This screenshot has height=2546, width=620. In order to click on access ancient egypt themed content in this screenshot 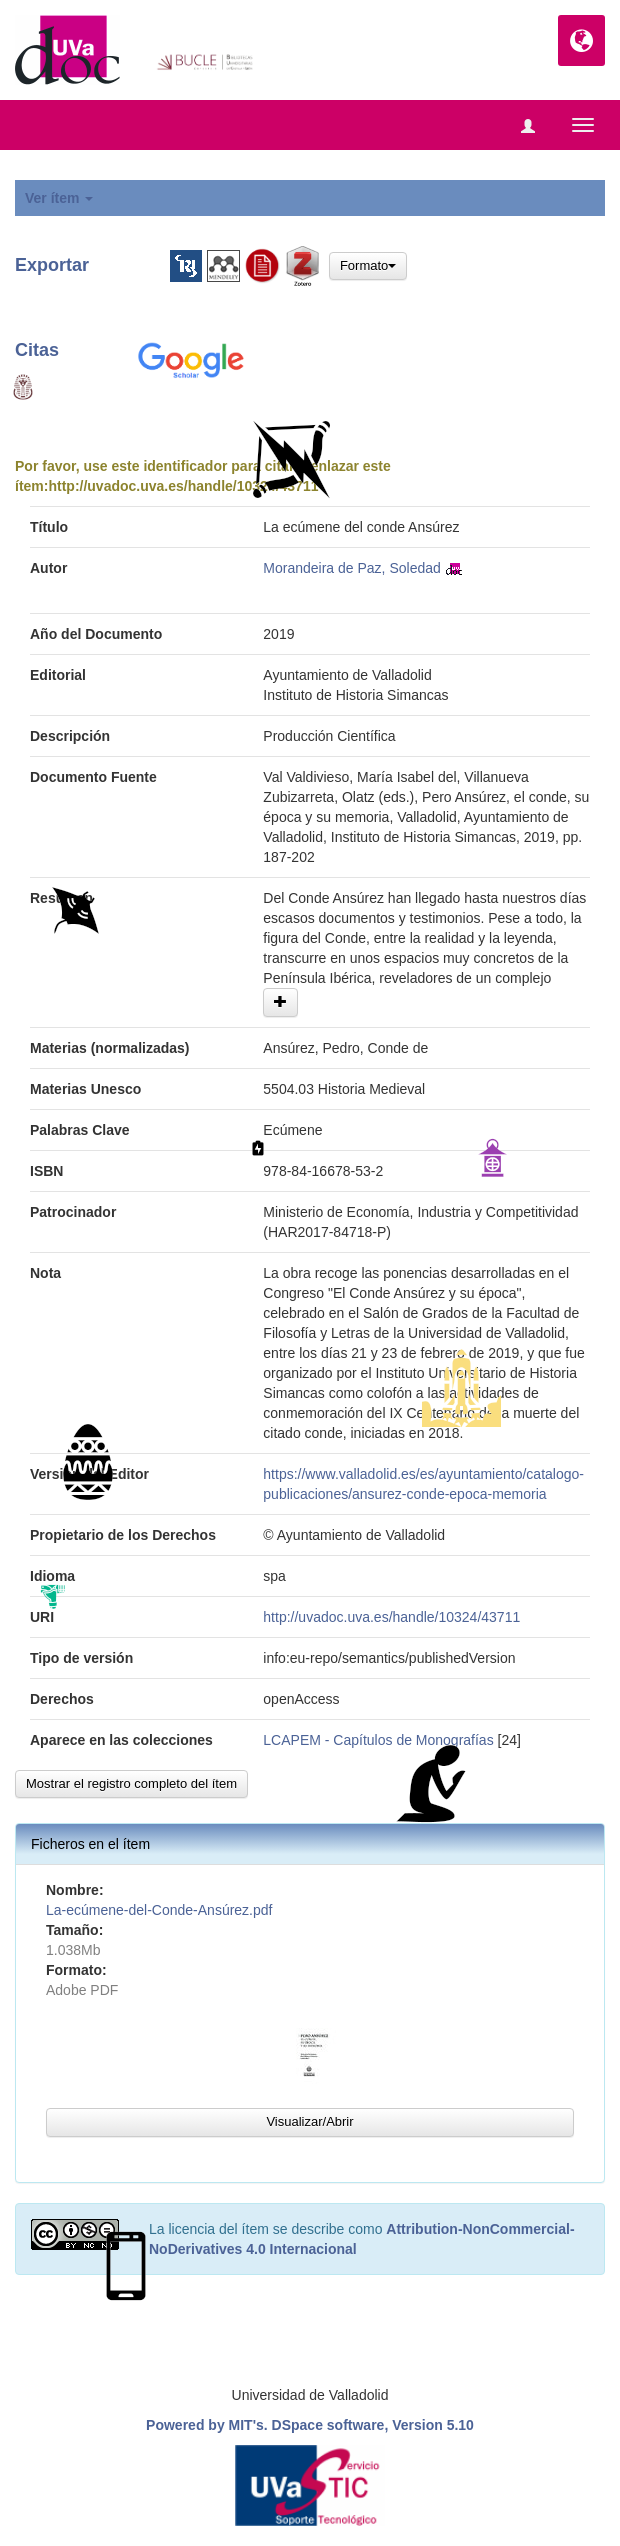, I will do `click(23, 387)`.